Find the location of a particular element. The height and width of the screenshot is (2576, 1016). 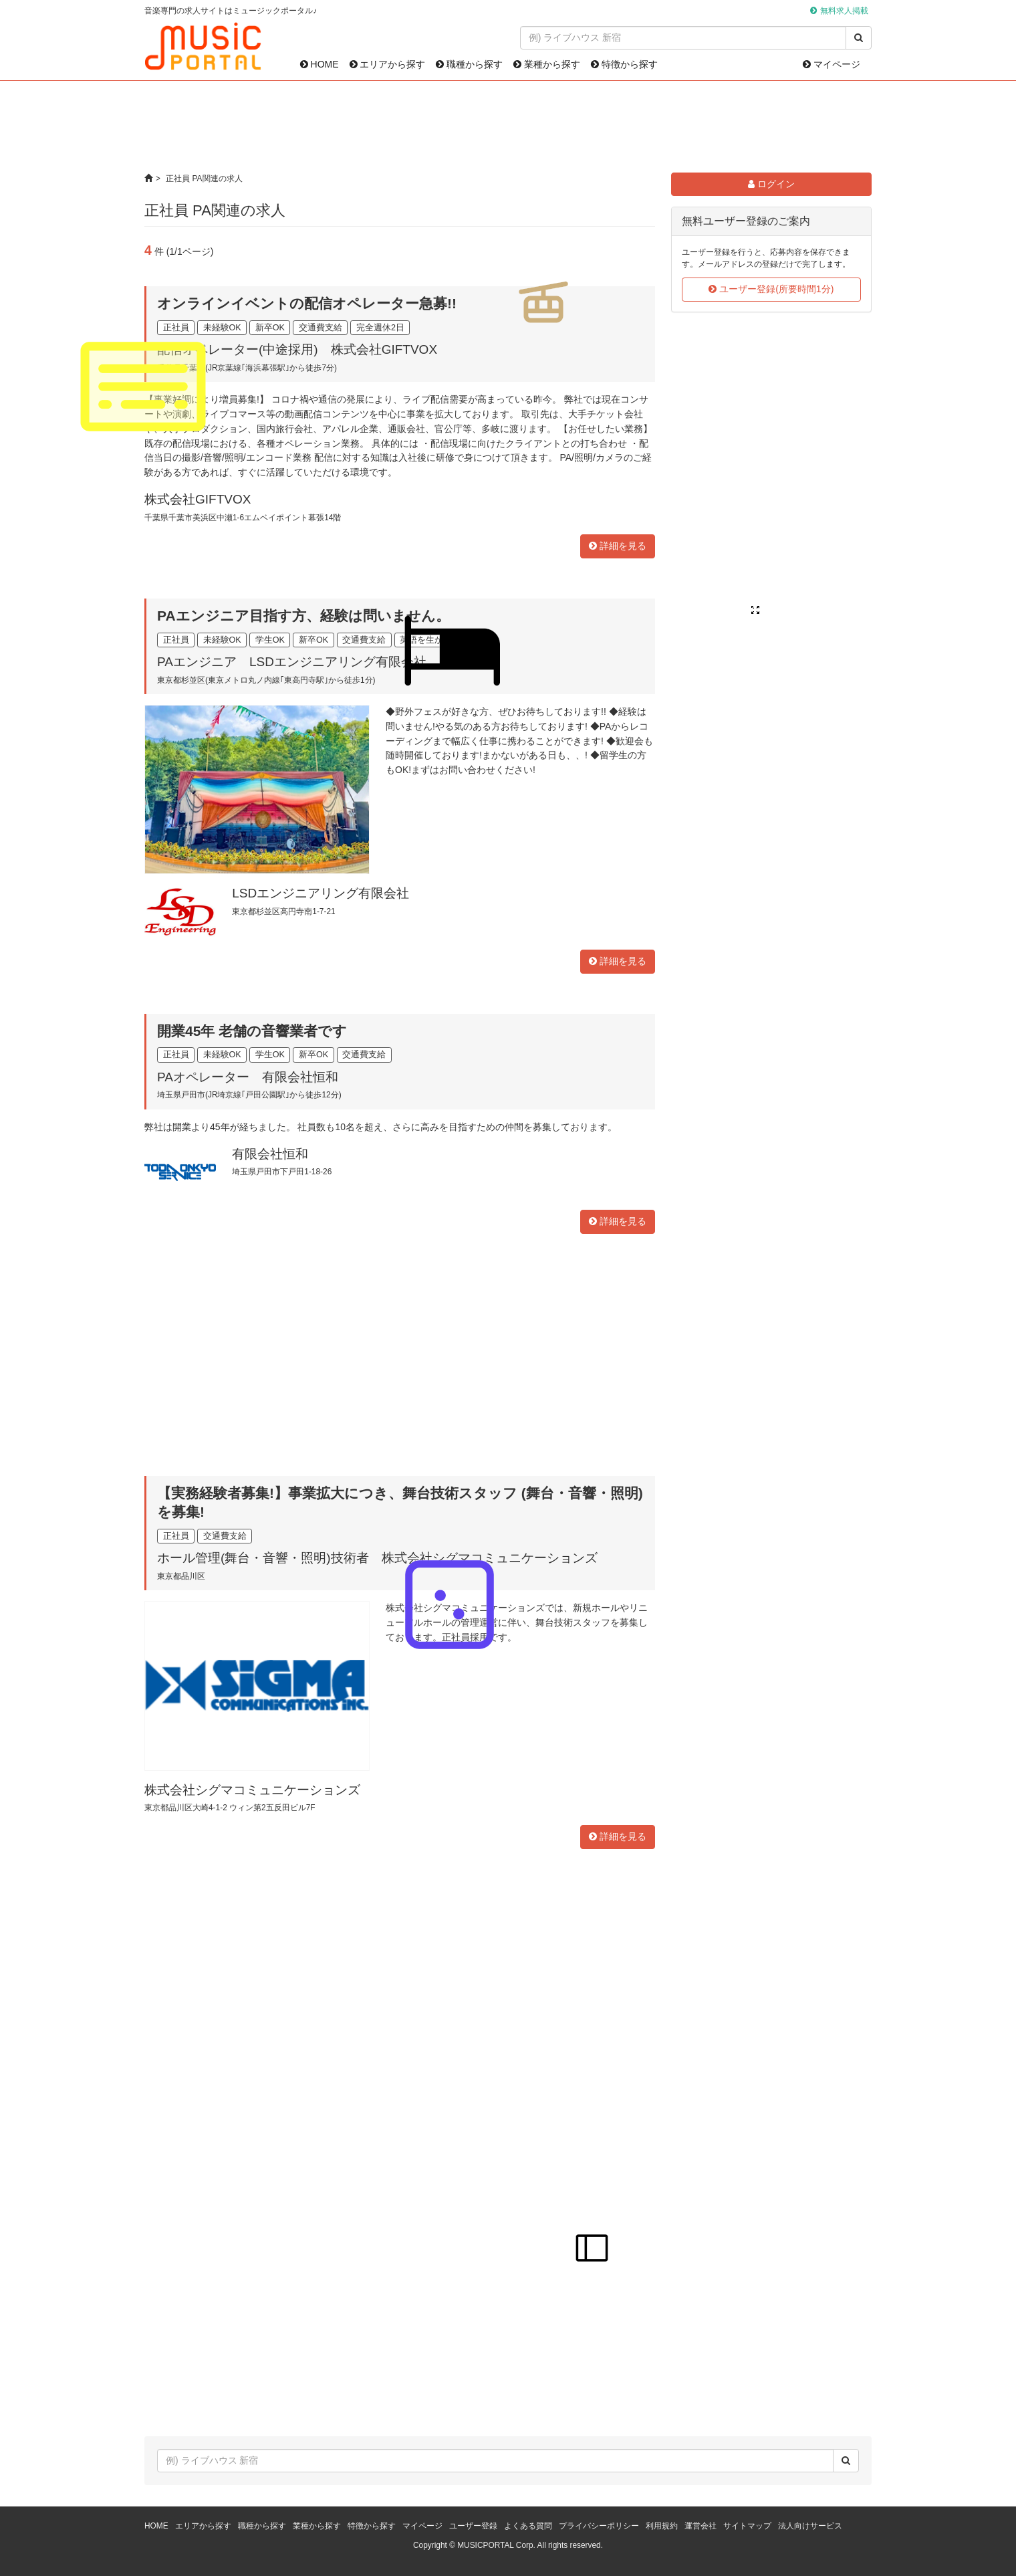

roll dice or generate random number is located at coordinates (449, 1604).